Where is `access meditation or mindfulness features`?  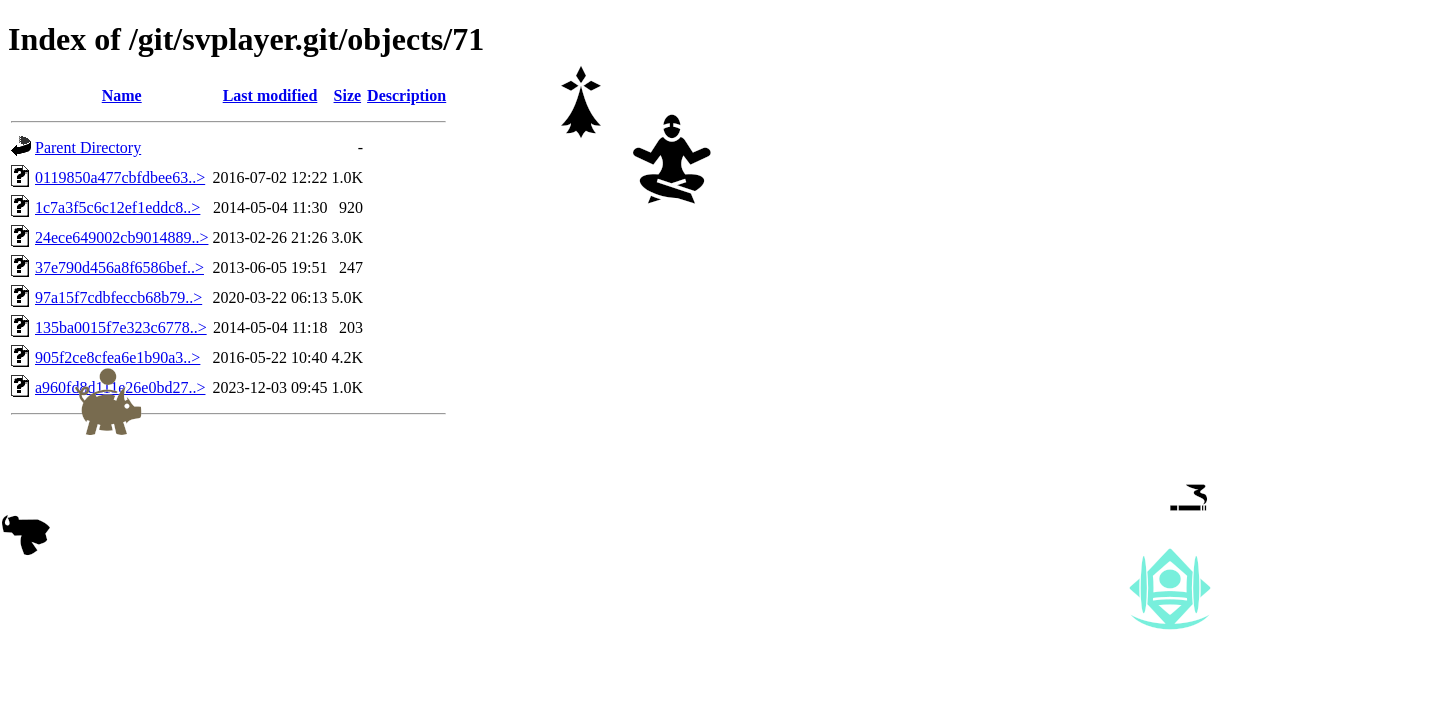
access meditation or mindfulness features is located at coordinates (670, 159).